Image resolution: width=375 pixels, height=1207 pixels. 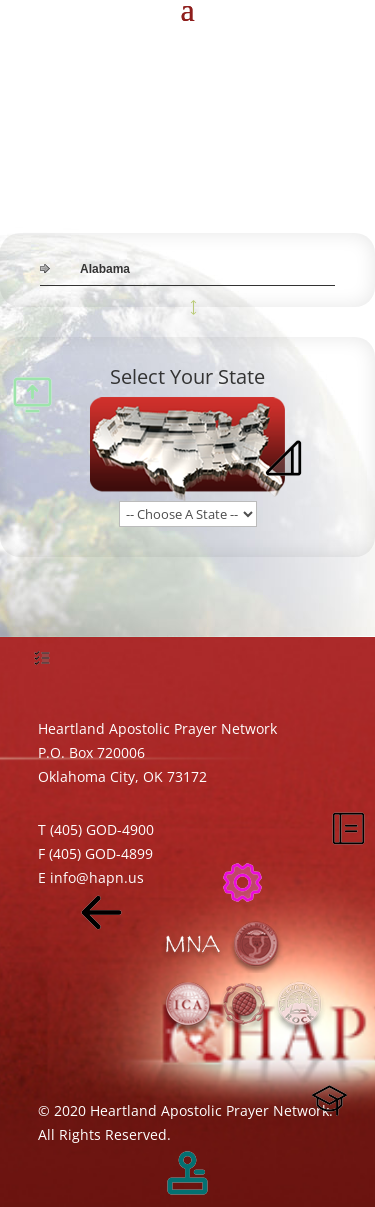 What do you see at coordinates (193, 307) in the screenshot?
I see `adjust vertical size or height` at bounding box center [193, 307].